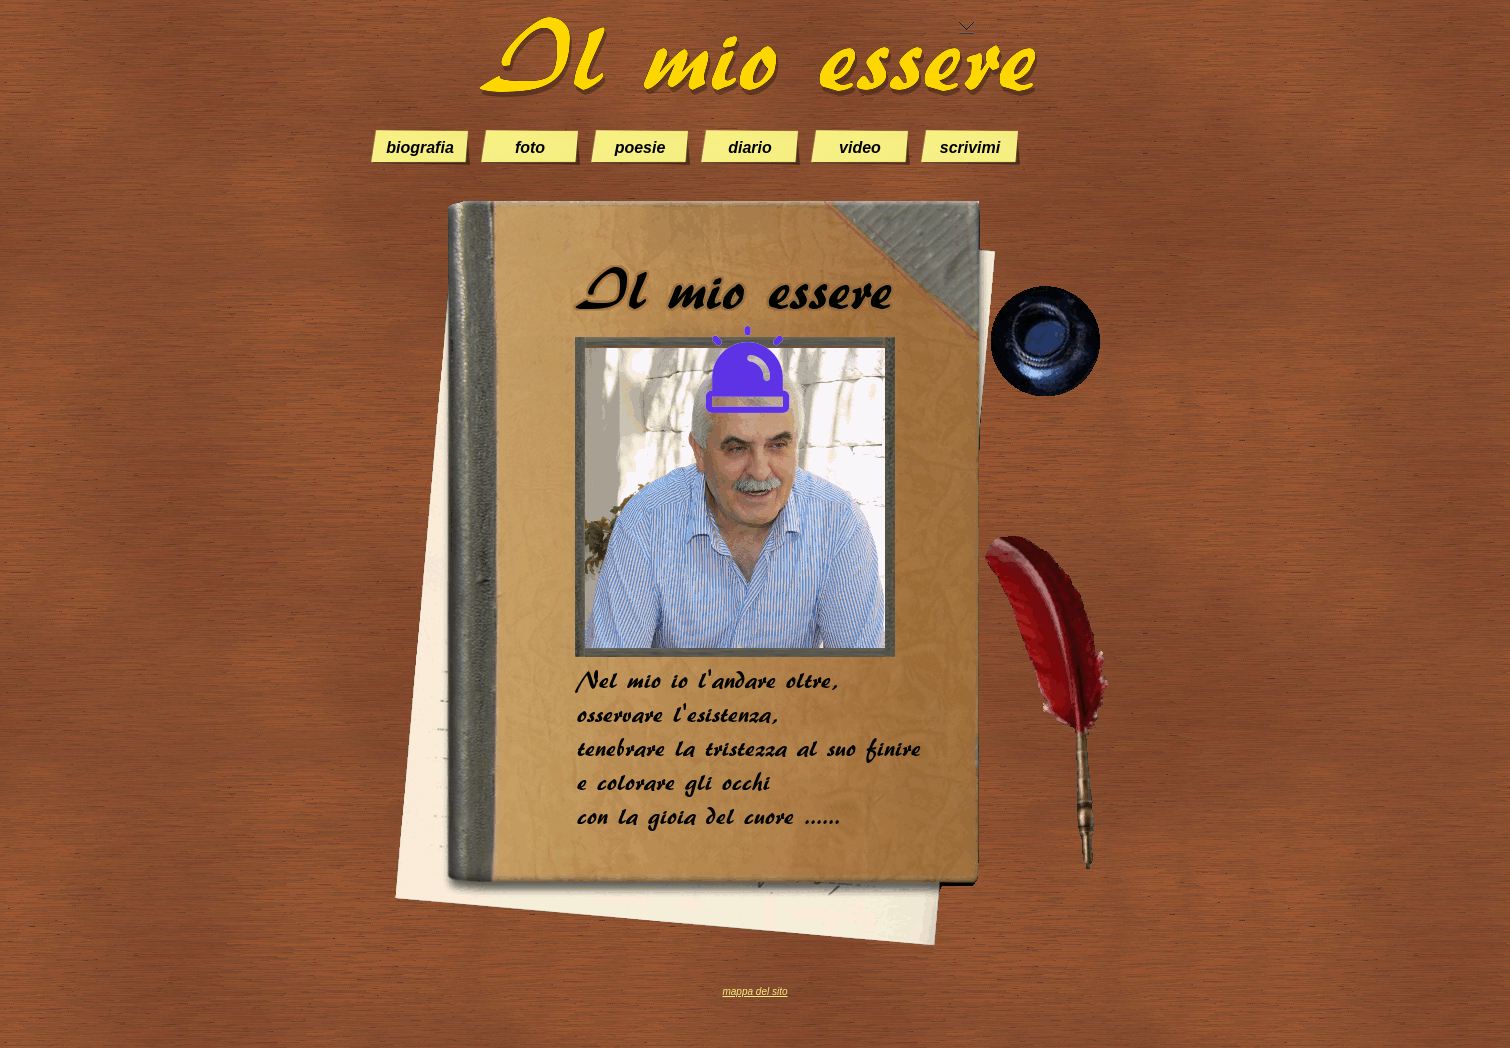 This screenshot has height=1048, width=1510. I want to click on indicates an active alert or emergency notification, so click(747, 377).